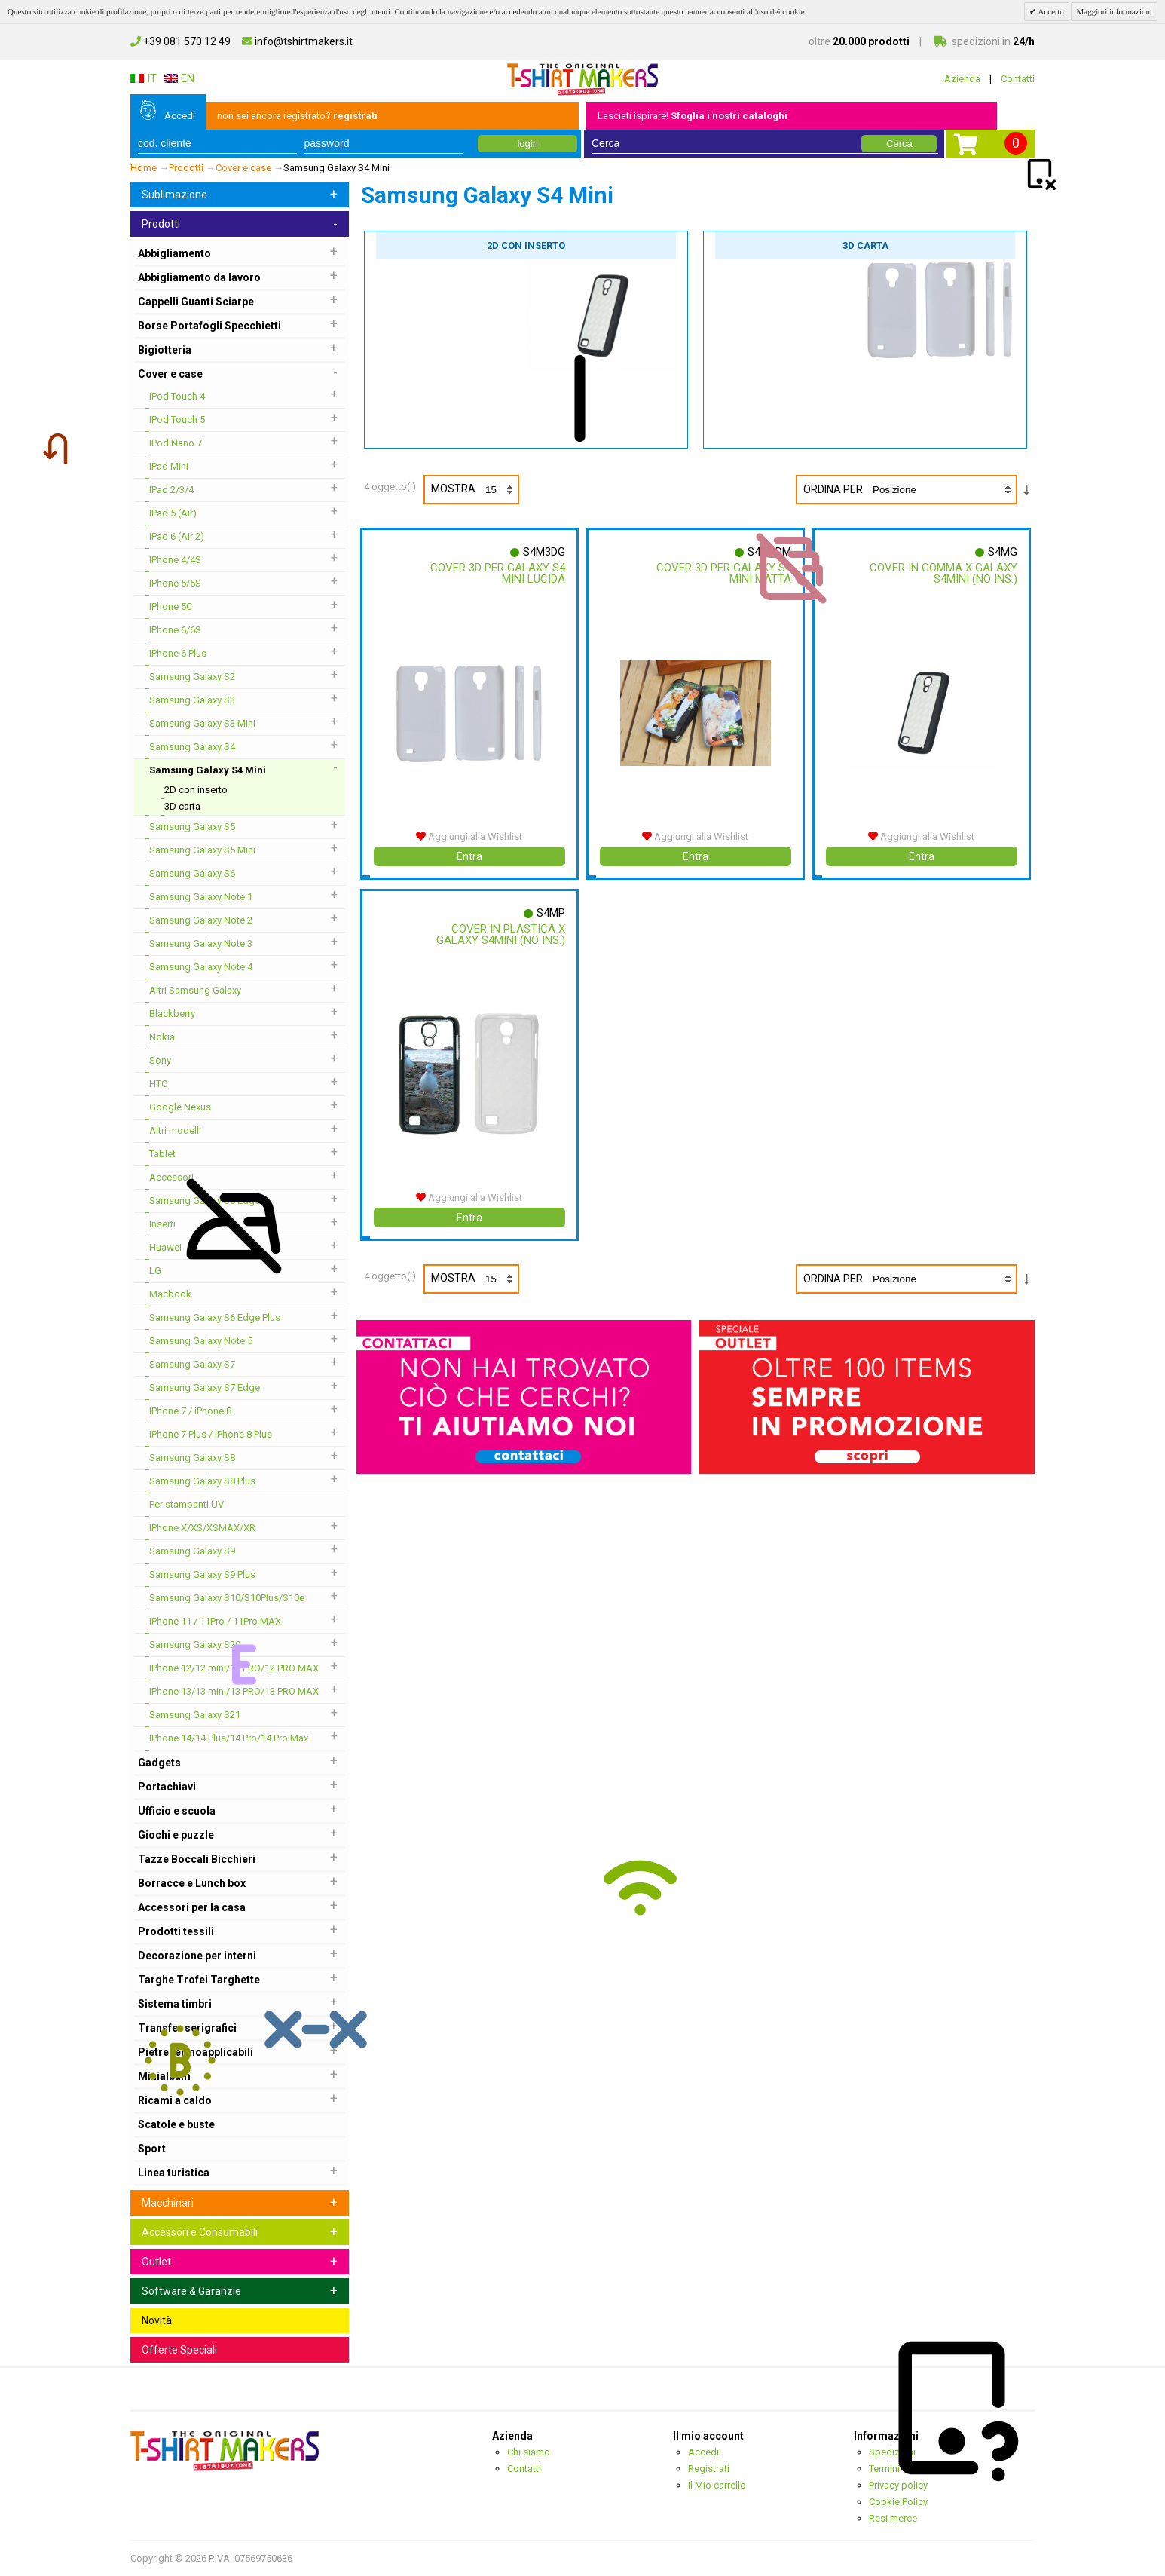 The image size is (1165, 2576). I want to click on tablet device help or support, so click(952, 2408).